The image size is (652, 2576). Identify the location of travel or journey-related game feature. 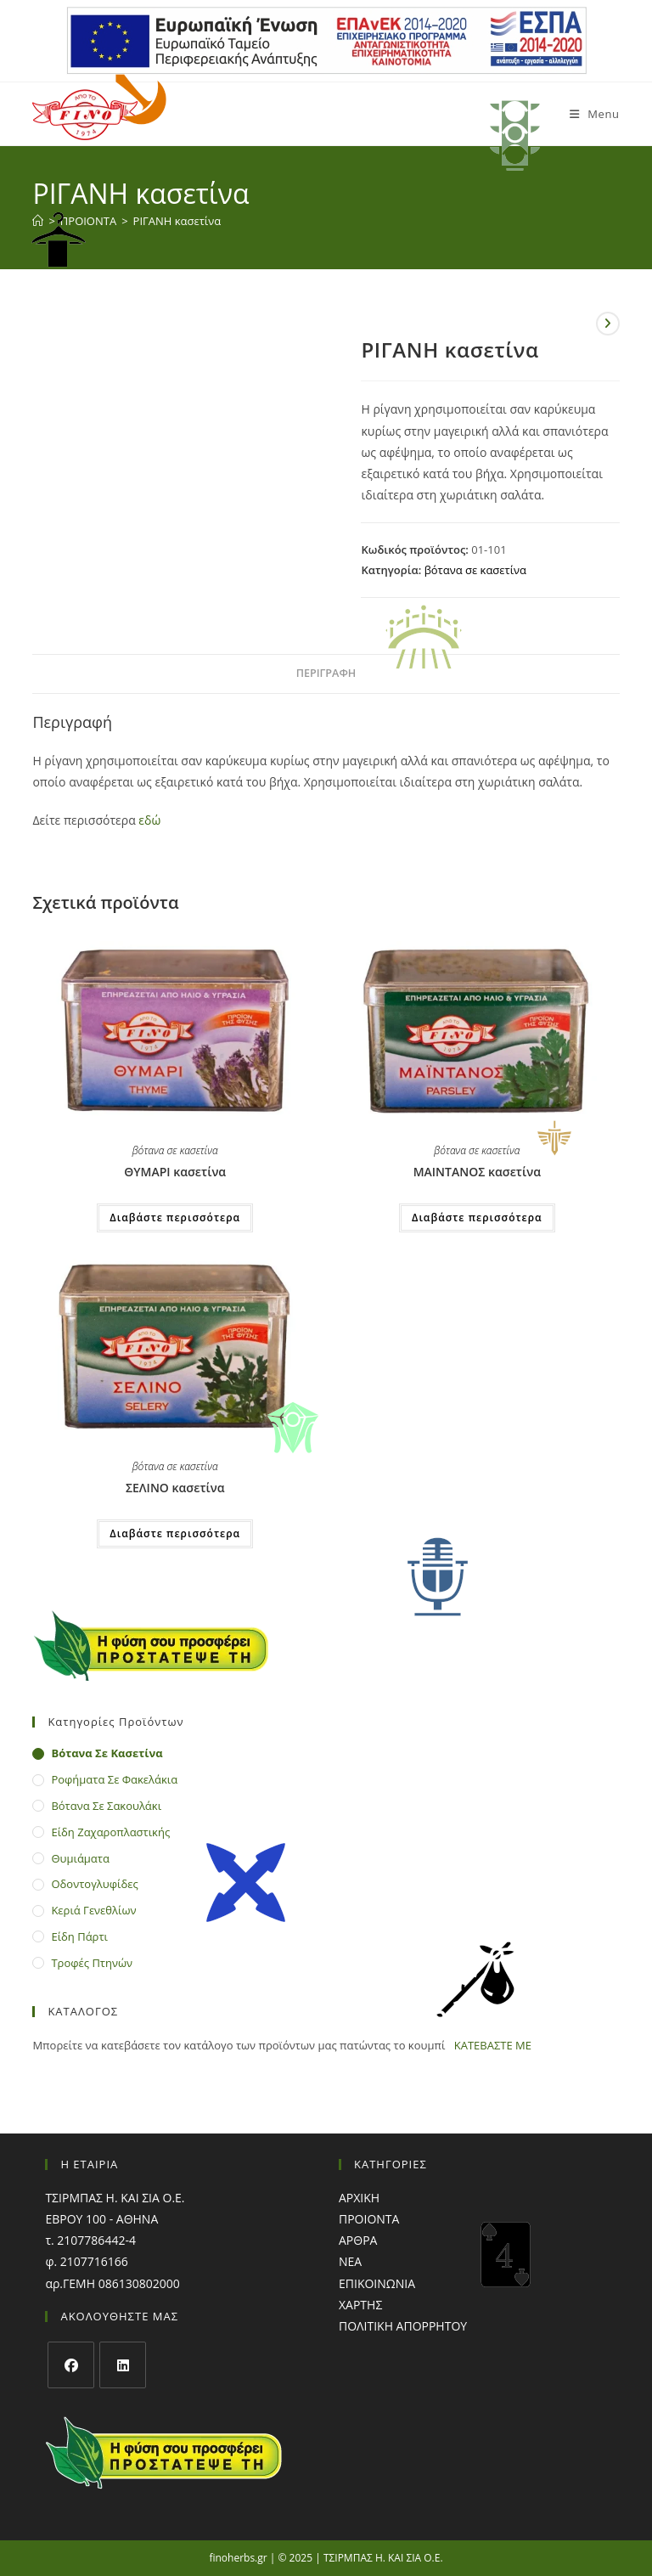
(474, 1978).